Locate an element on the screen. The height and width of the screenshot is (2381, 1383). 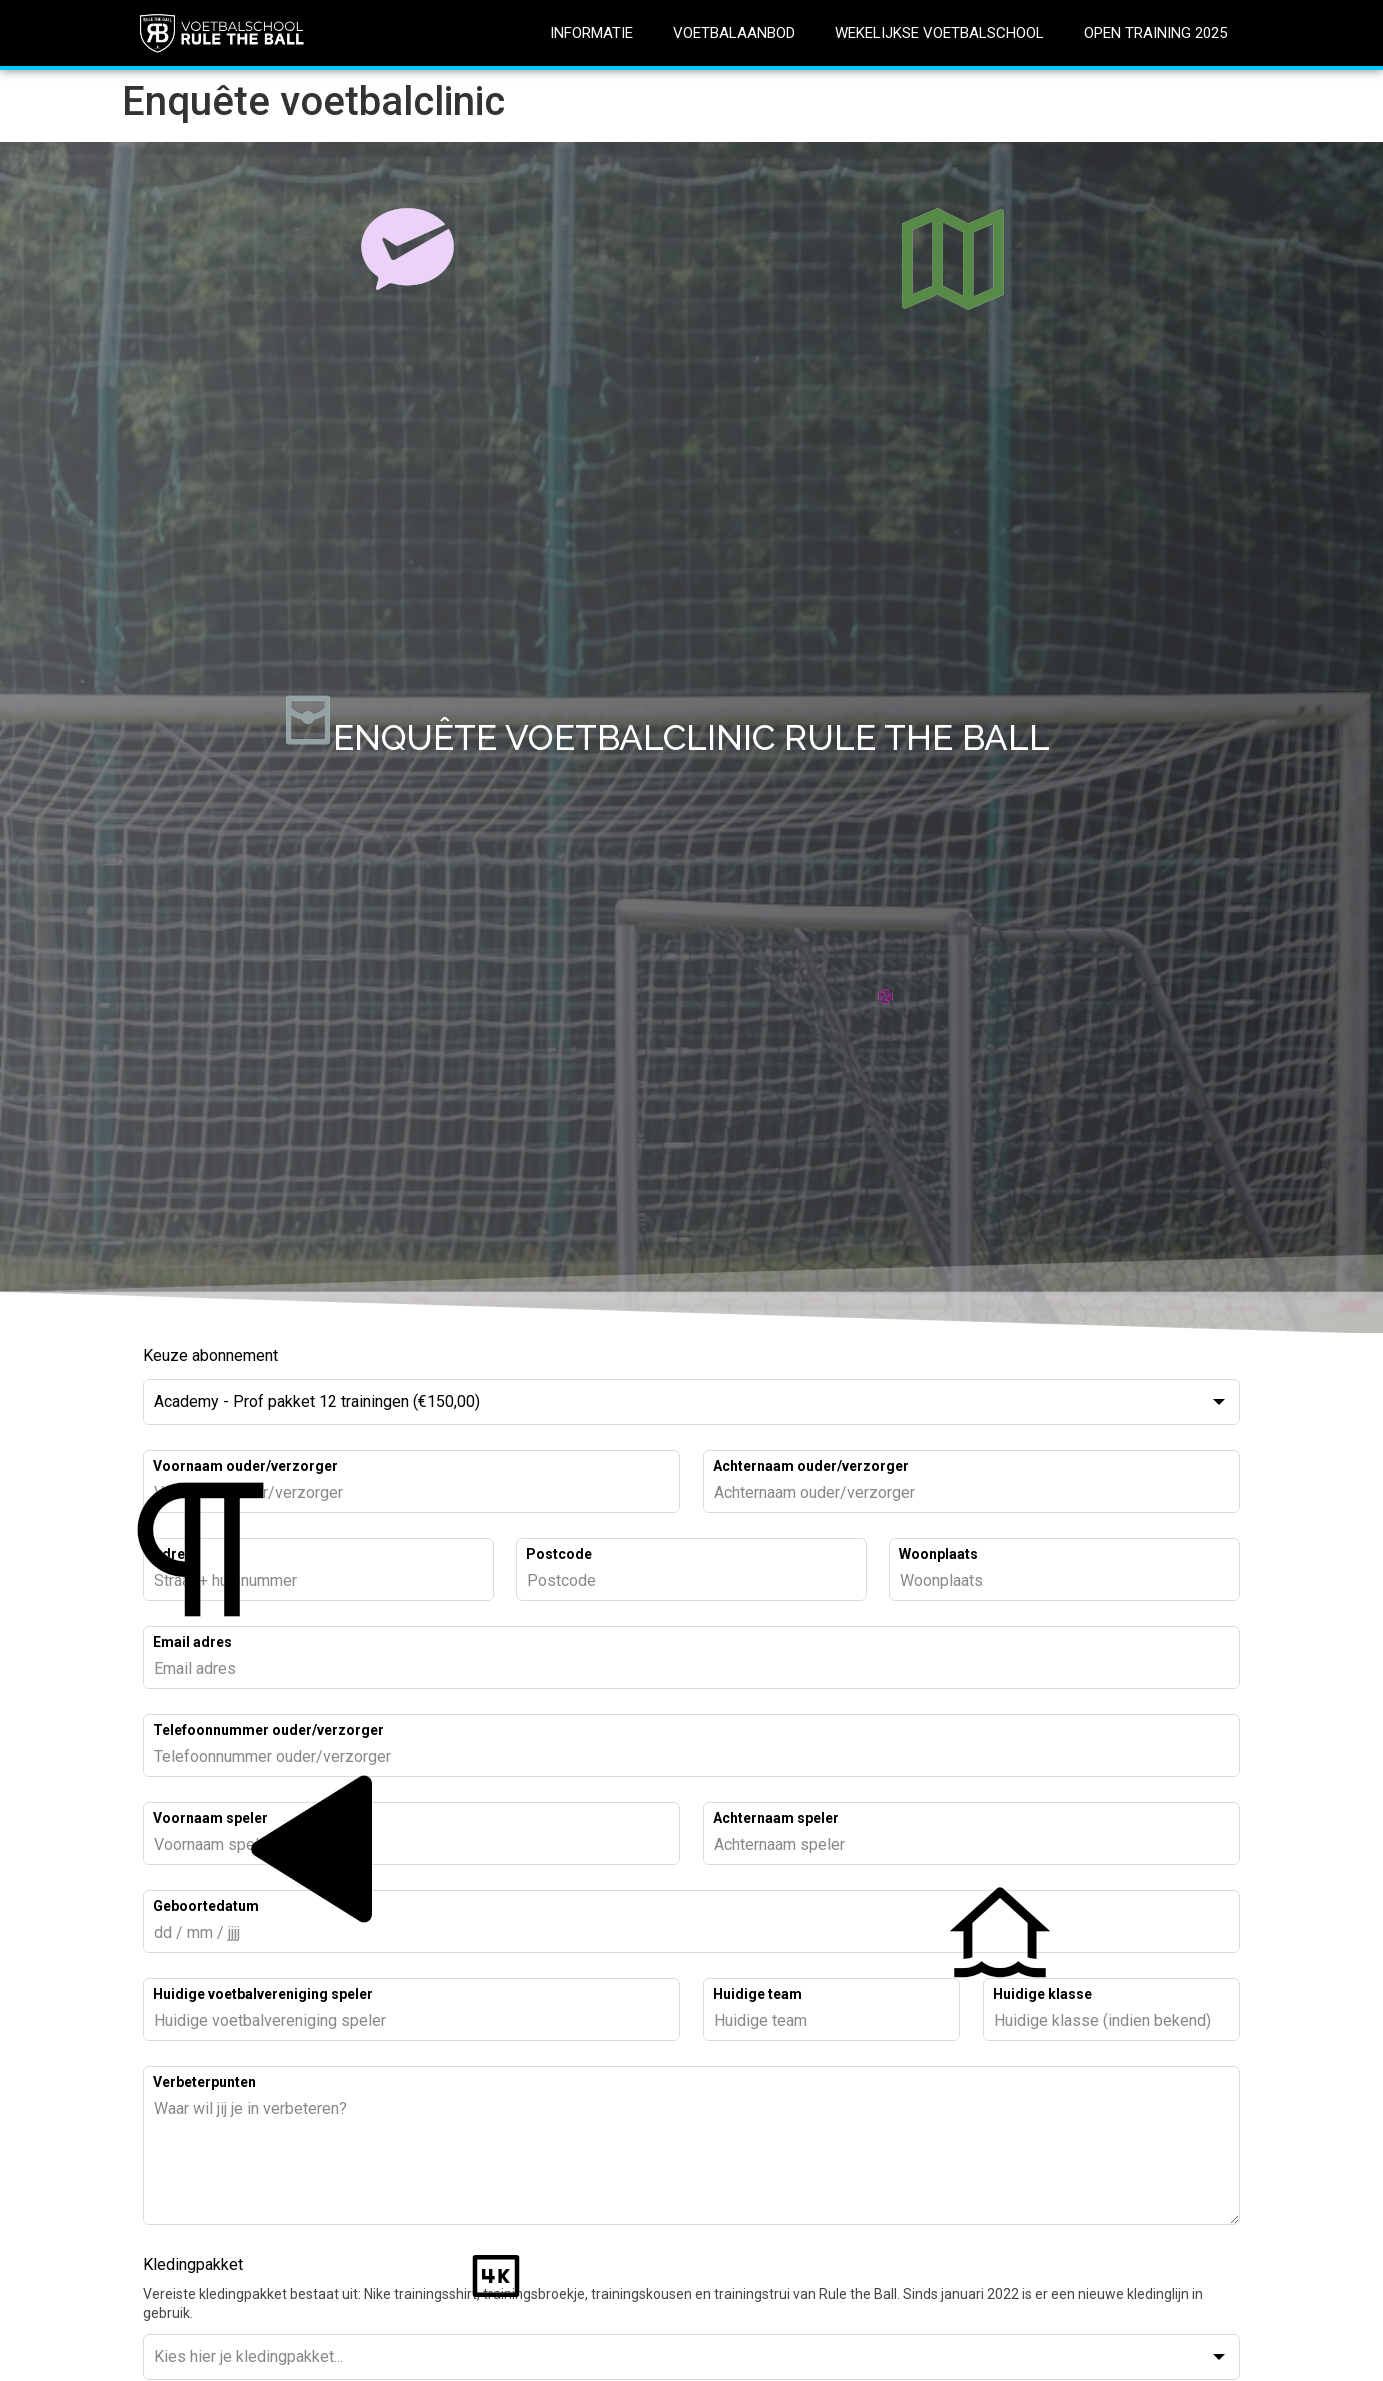
play media in reverse is located at coordinates (324, 1849).